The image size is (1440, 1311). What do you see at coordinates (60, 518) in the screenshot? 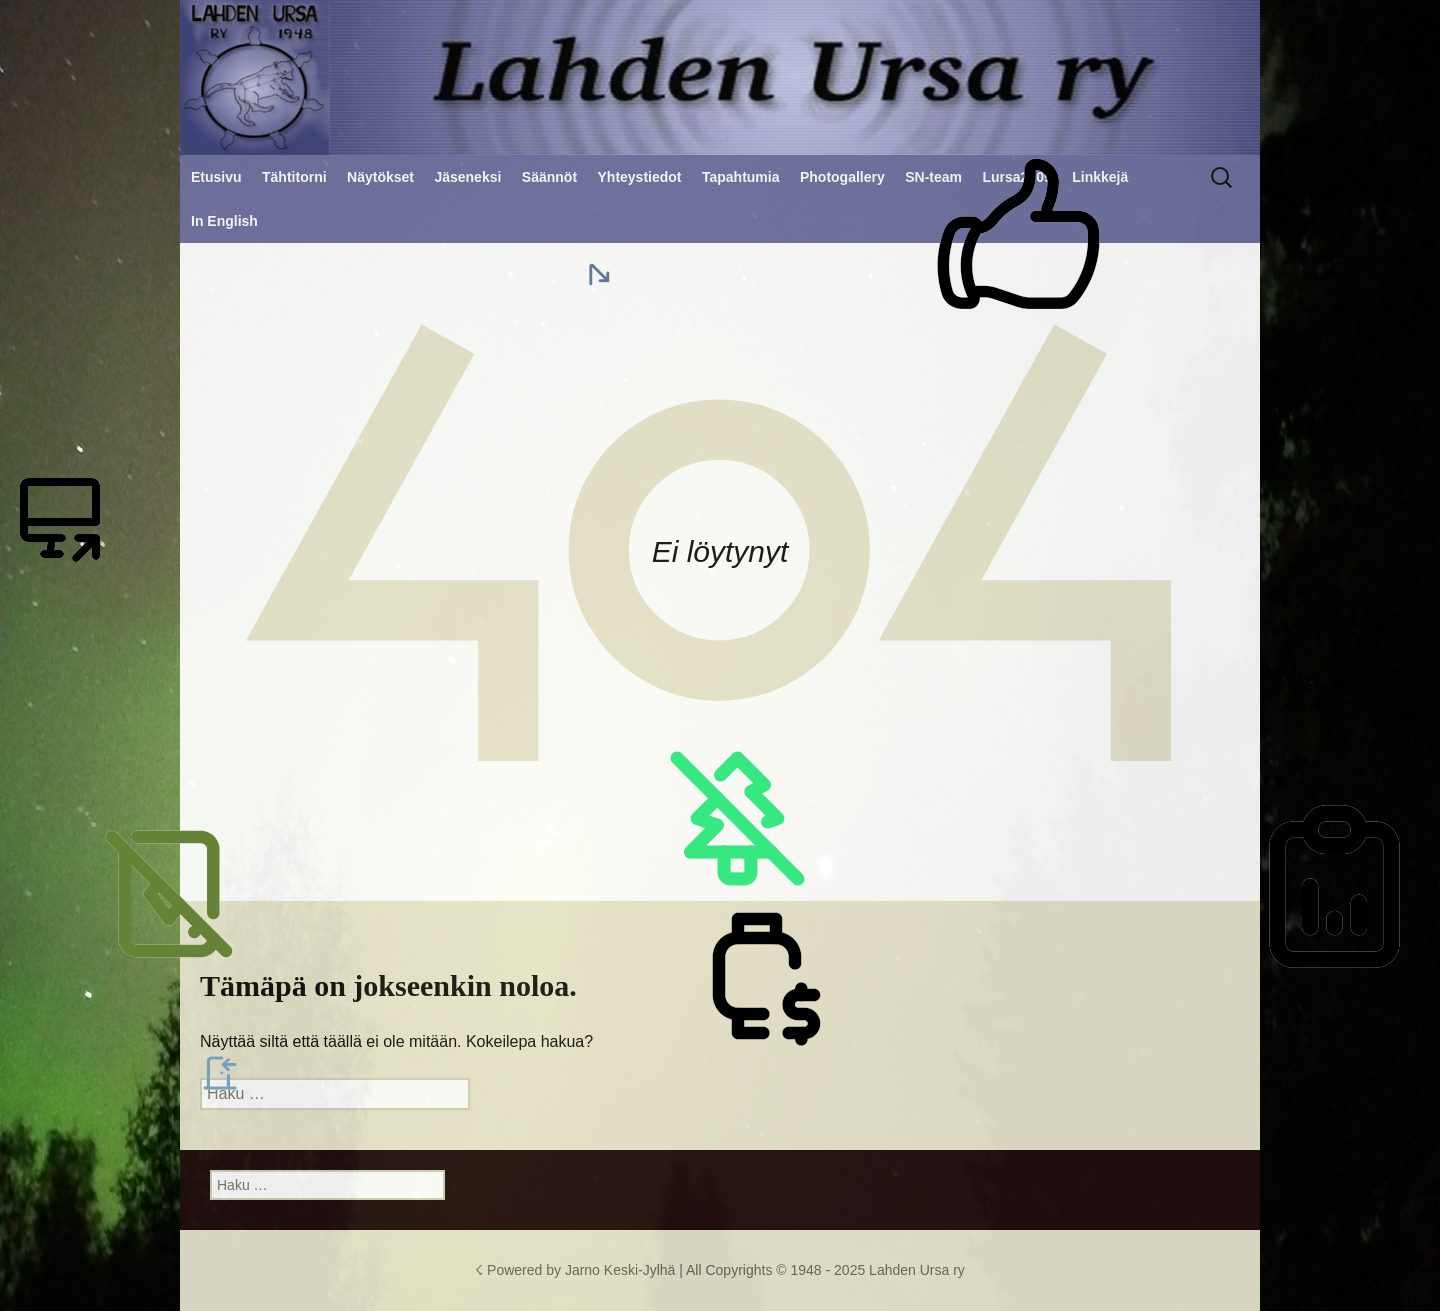
I see `share content from your desktop computer` at bounding box center [60, 518].